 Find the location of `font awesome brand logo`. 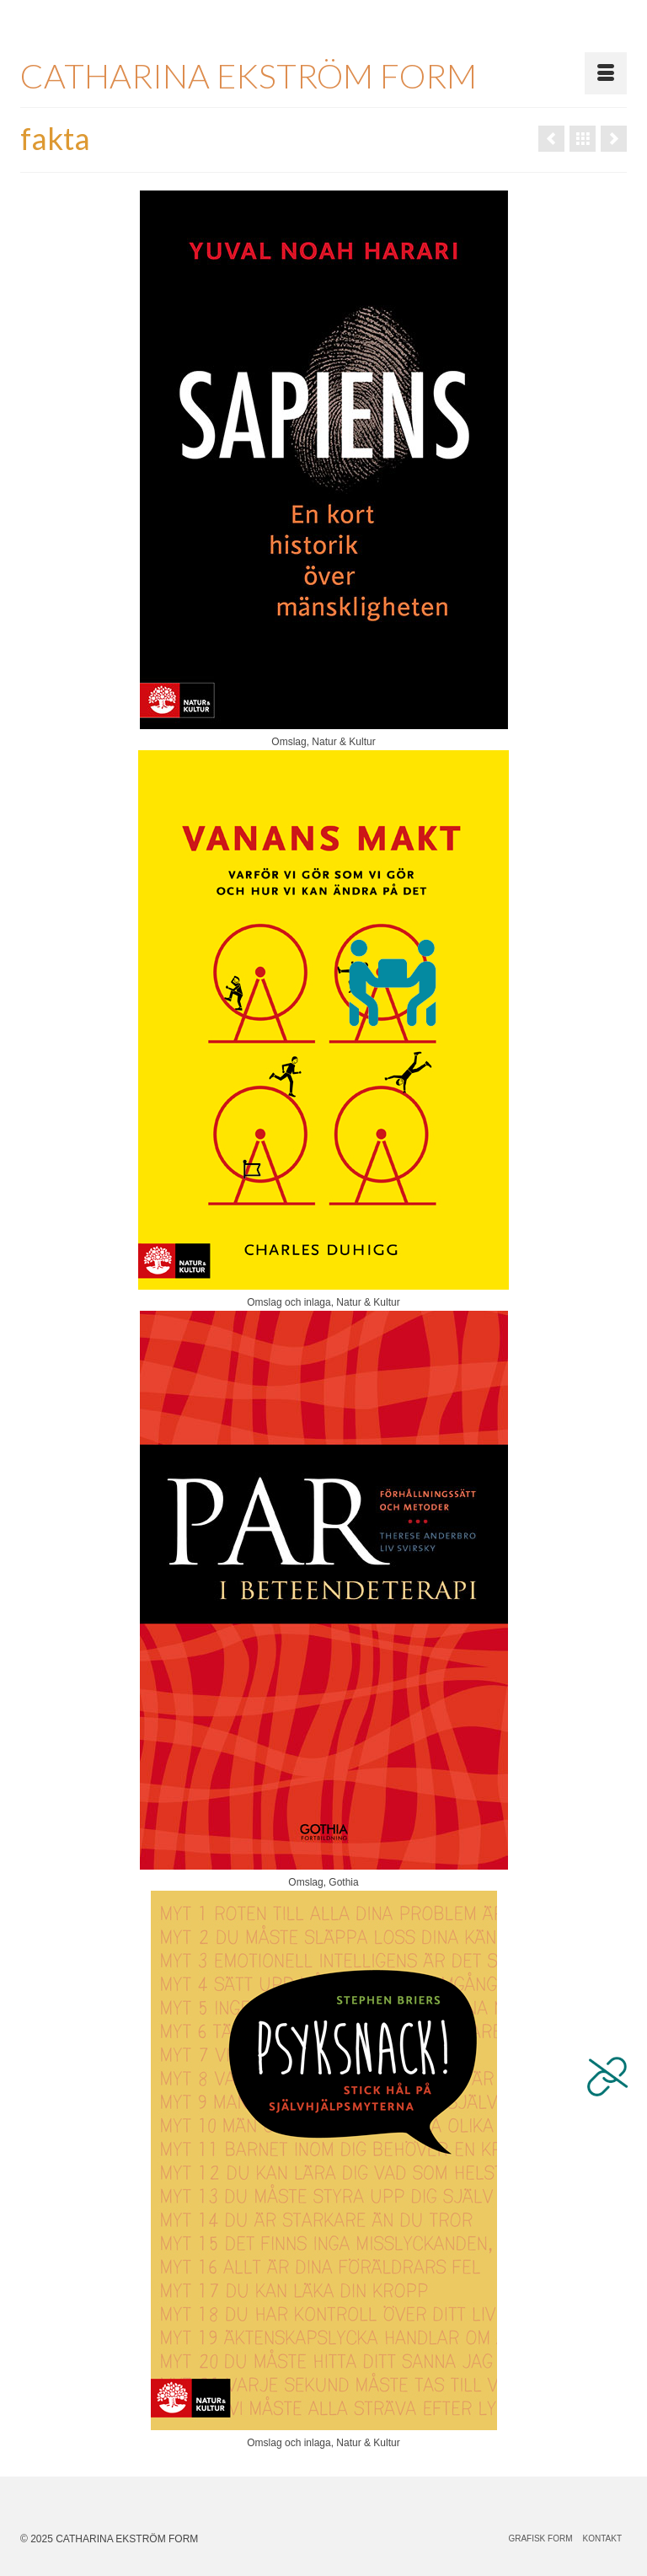

font awesome brand logo is located at coordinates (252, 1169).